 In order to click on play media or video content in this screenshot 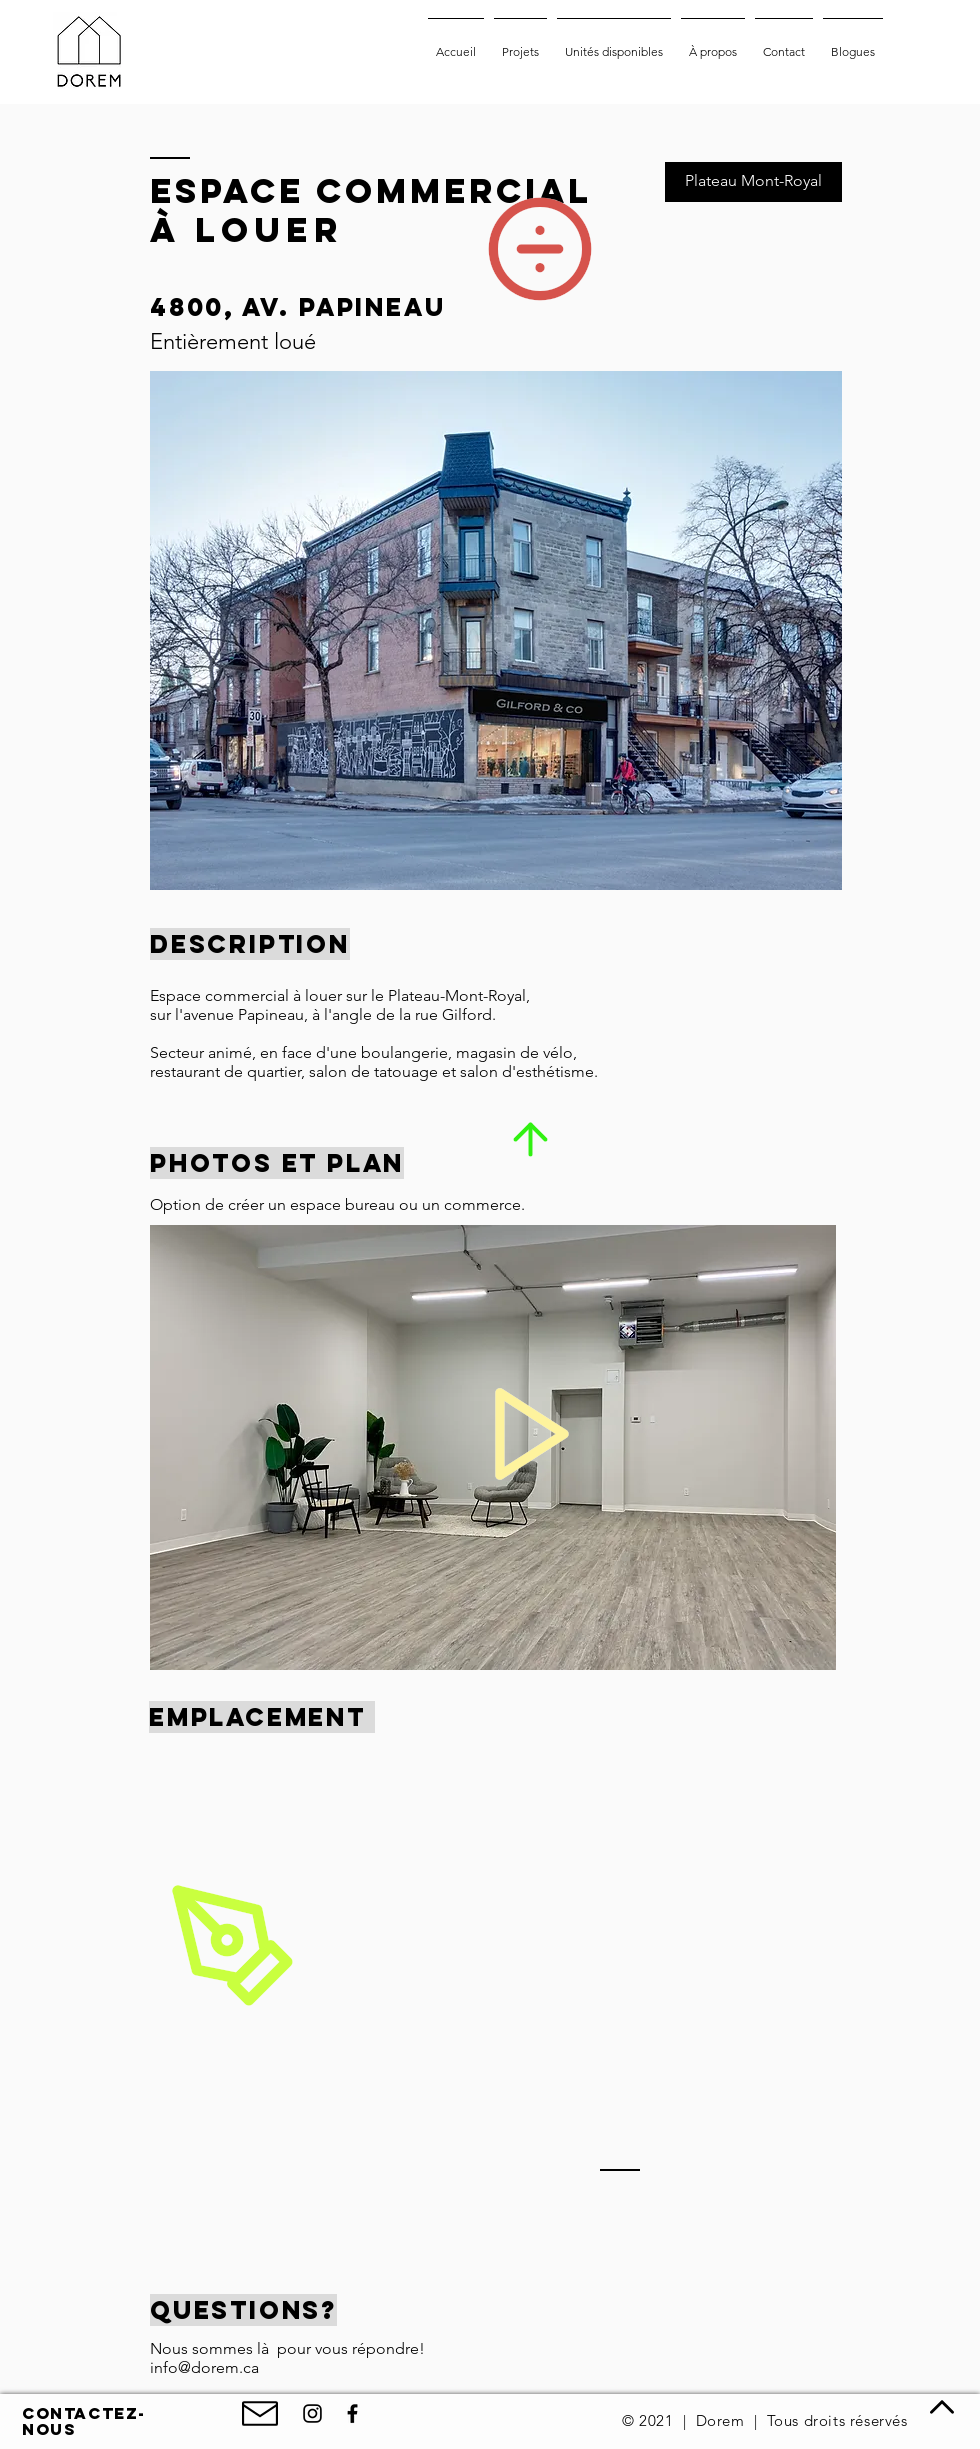, I will do `click(532, 1434)`.